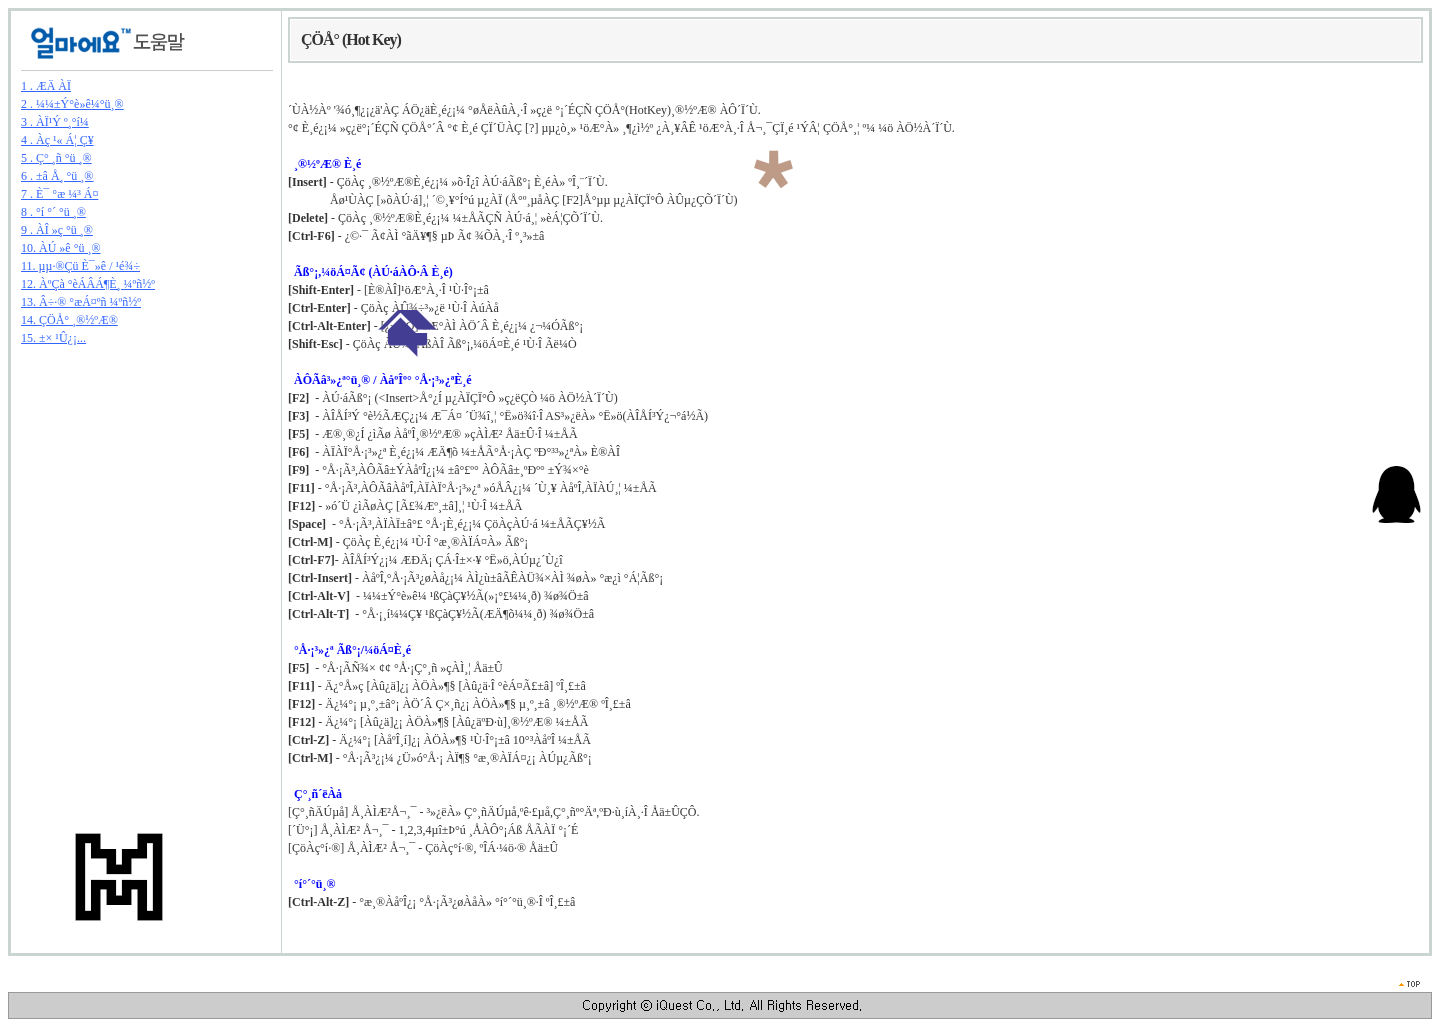  What do you see at coordinates (1396, 494) in the screenshot?
I see `open QQ messaging app` at bounding box center [1396, 494].